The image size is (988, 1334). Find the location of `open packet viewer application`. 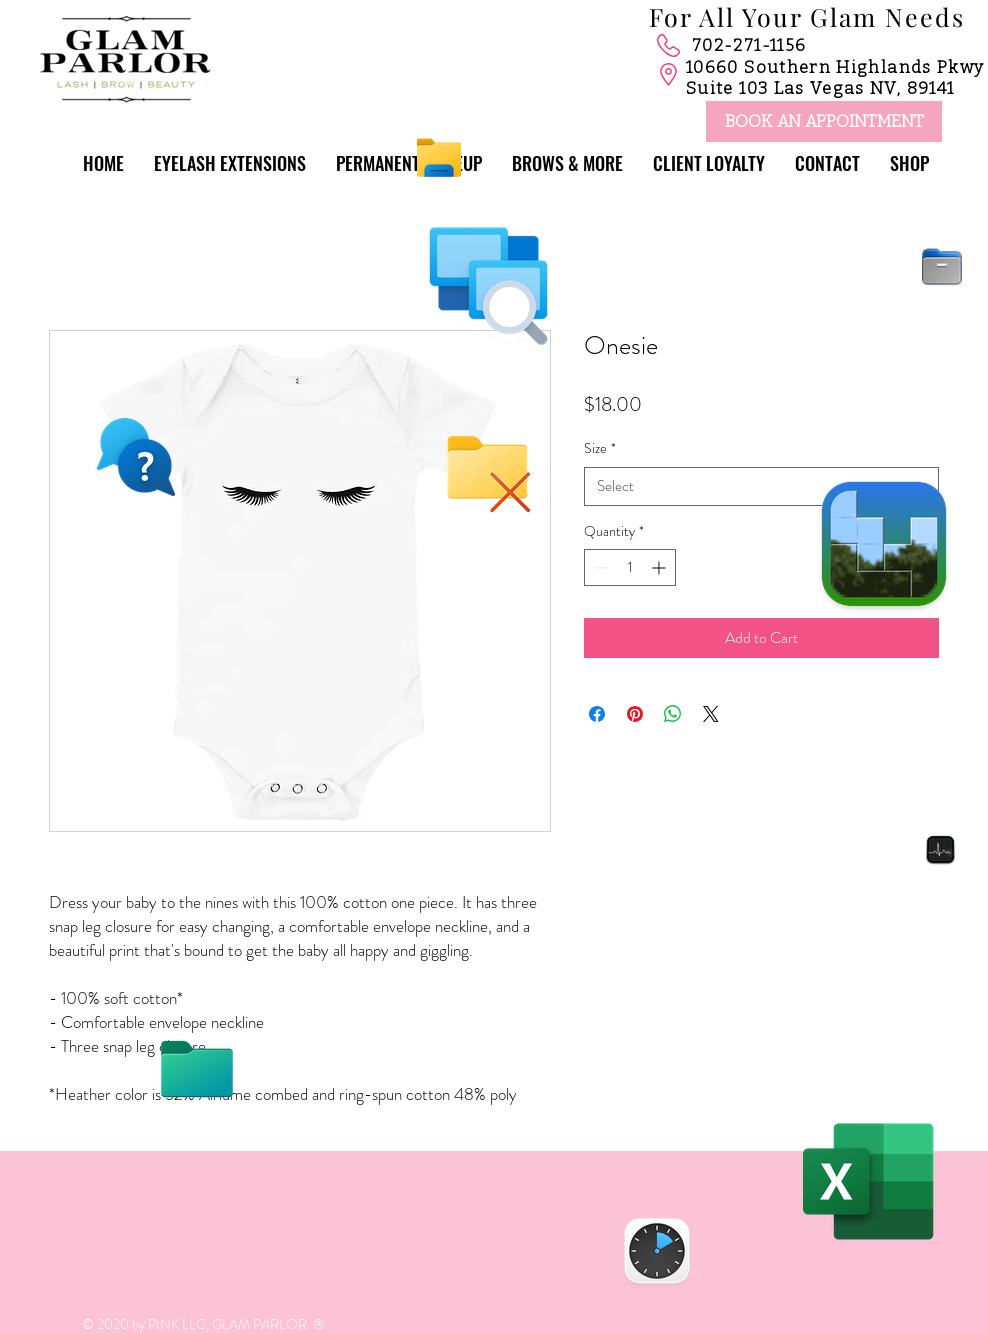

open packet viewer application is located at coordinates (492, 290).